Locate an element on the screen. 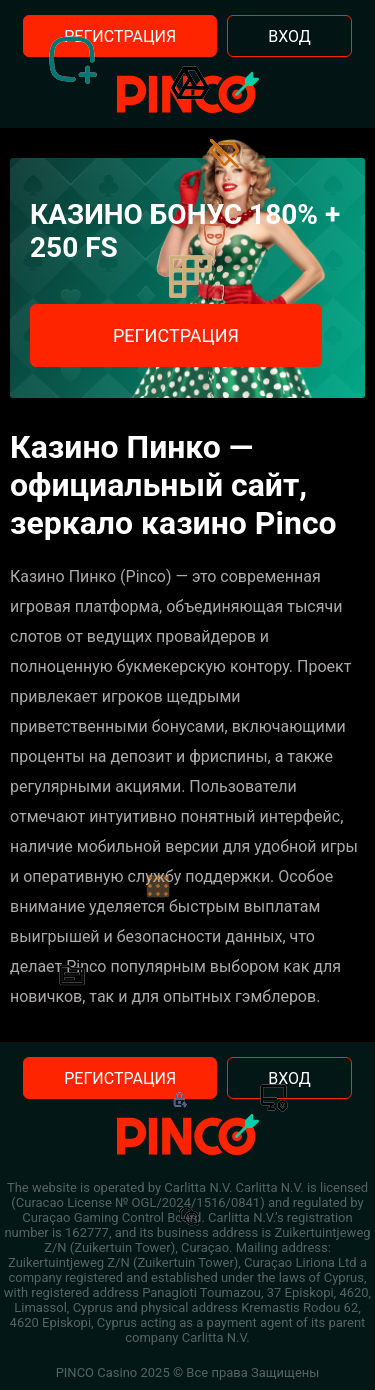 The image size is (375, 1390). open app drawer or launcher is located at coordinates (158, 886).